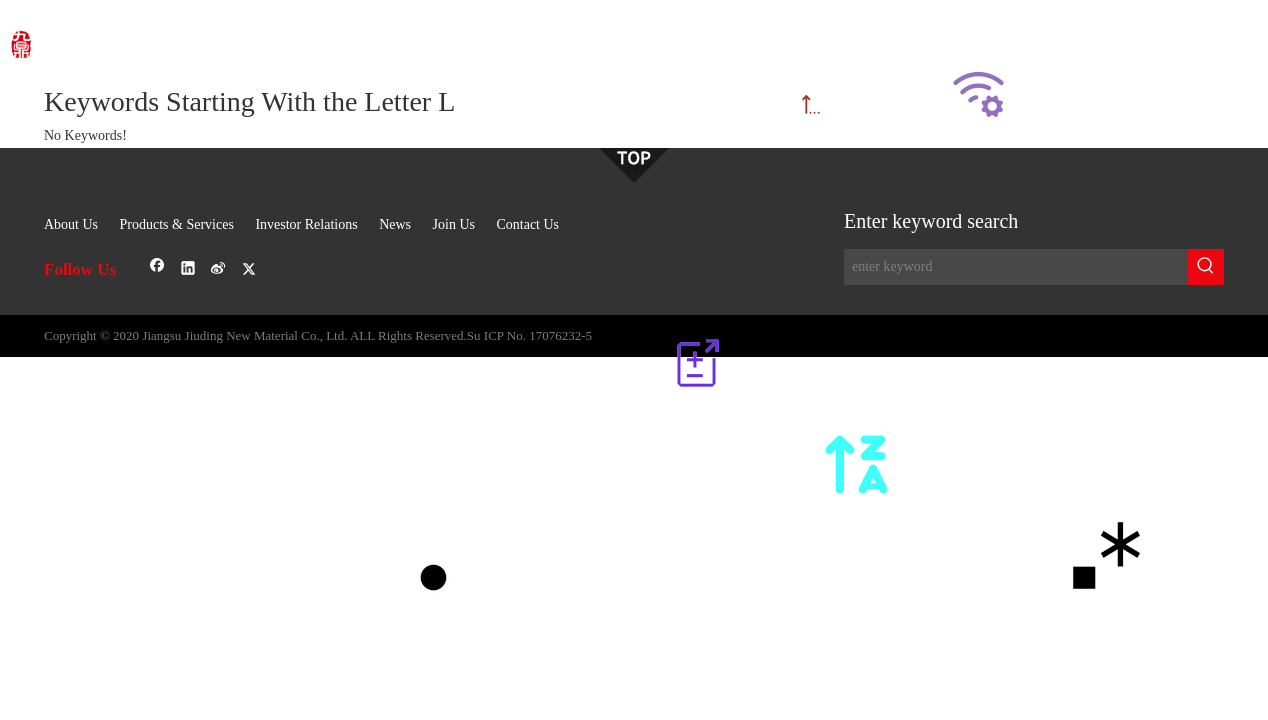 This screenshot has width=1268, height=720. What do you see at coordinates (696, 364) in the screenshot?
I see `go to active editing session` at bounding box center [696, 364].